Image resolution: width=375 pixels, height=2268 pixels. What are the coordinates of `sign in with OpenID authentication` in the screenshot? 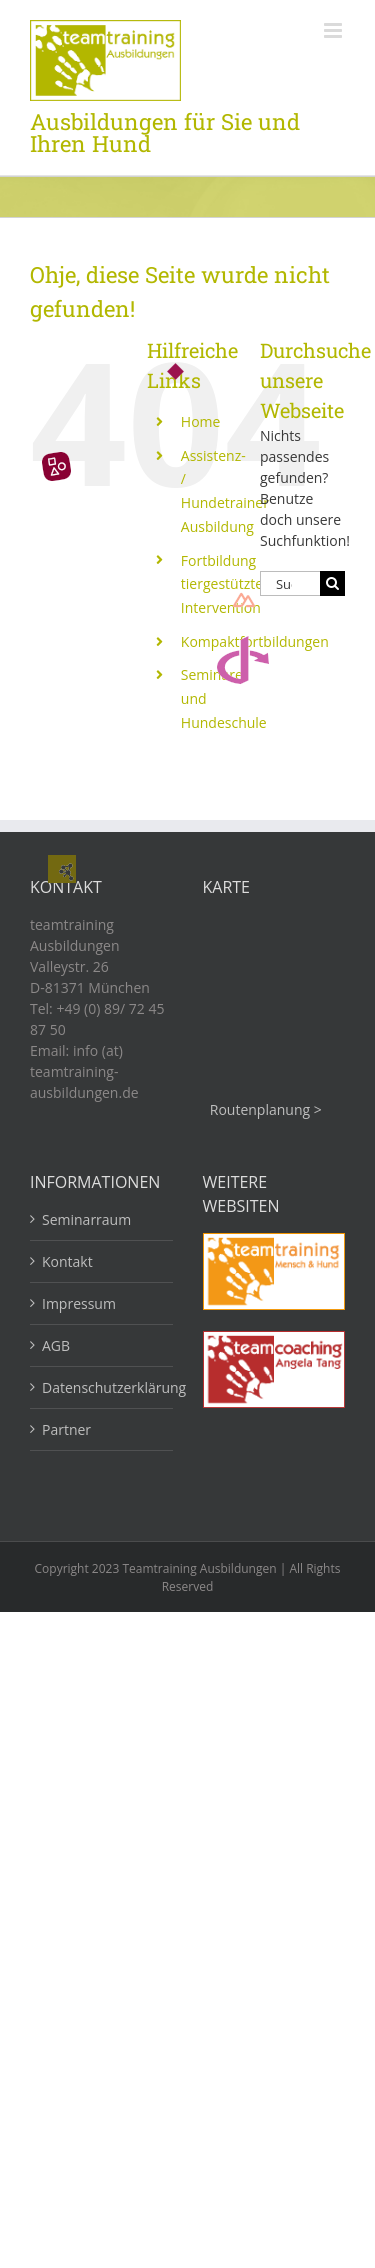 It's located at (243, 660).